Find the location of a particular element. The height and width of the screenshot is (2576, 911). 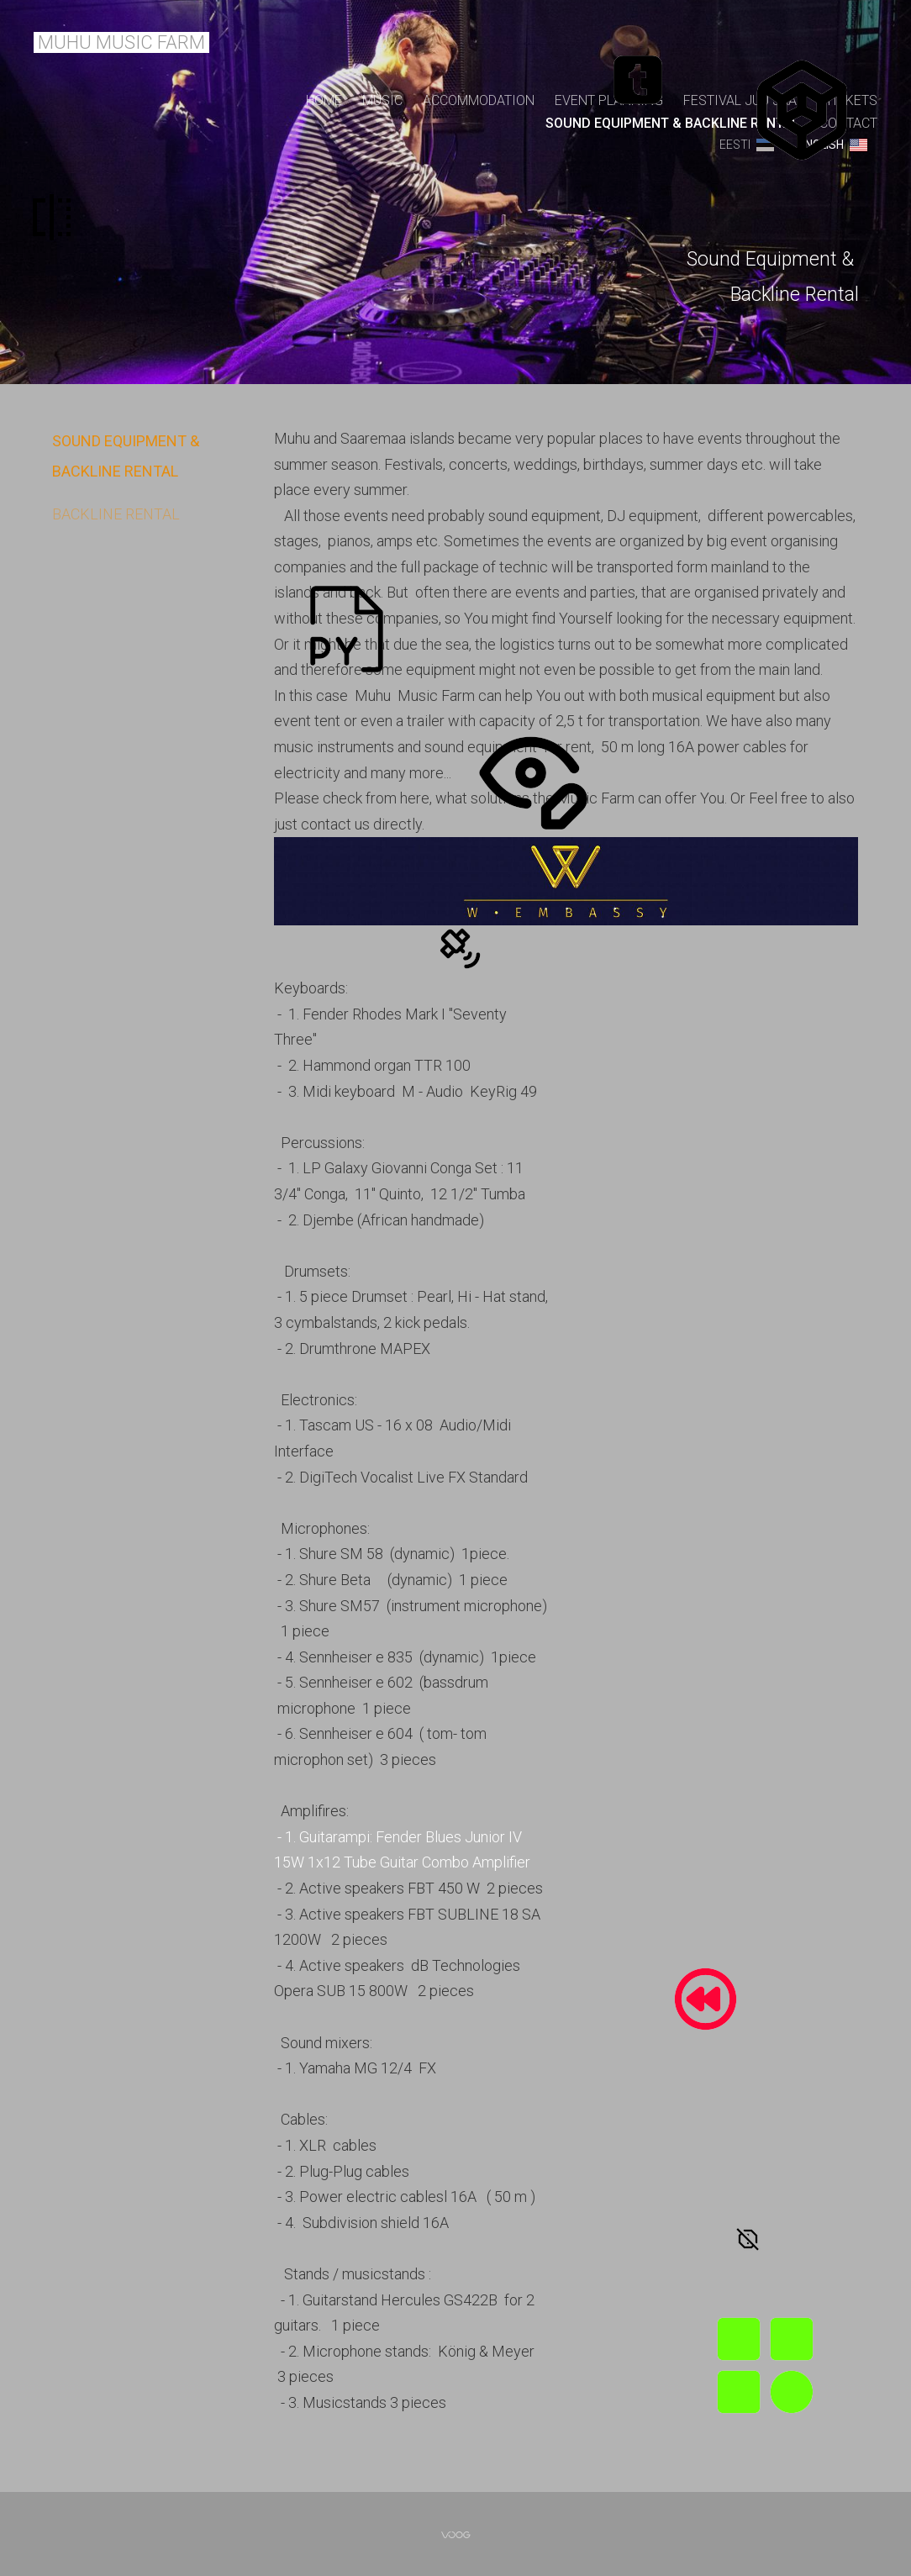

python script file is located at coordinates (346, 629).